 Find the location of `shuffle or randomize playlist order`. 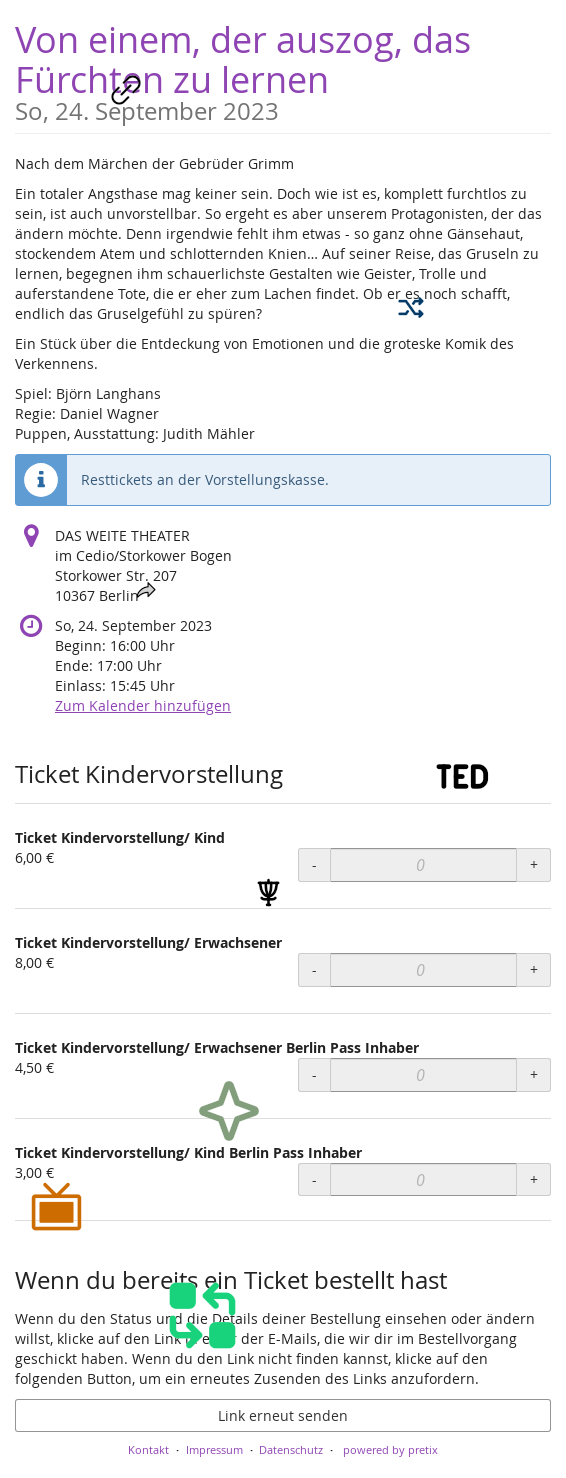

shuffle or randomize playlist order is located at coordinates (410, 307).